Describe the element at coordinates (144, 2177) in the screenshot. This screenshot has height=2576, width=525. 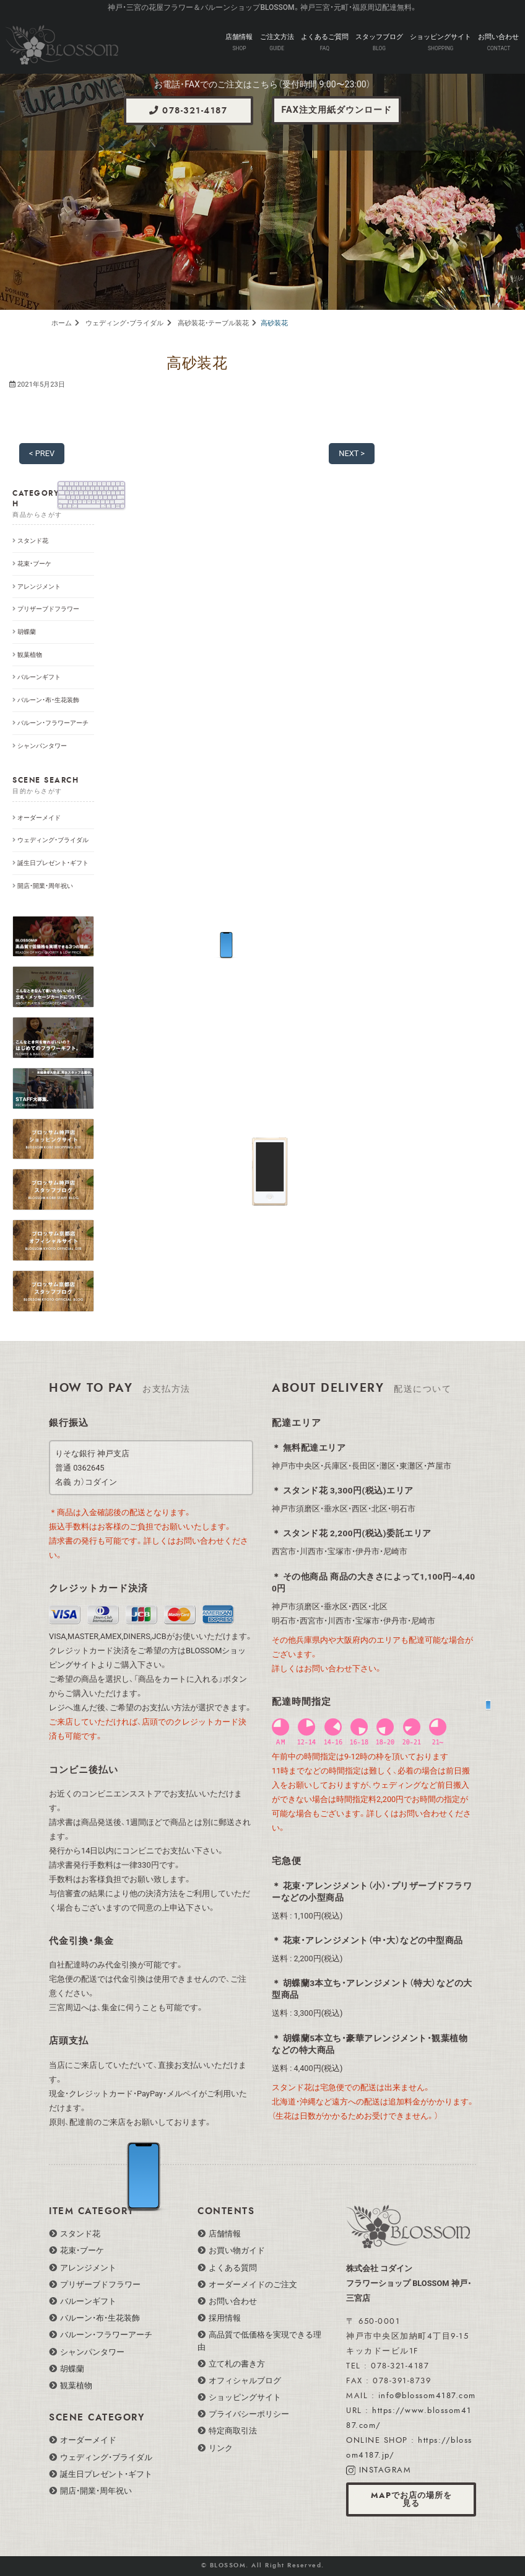
I see `connect to or manage your iPhone` at that location.